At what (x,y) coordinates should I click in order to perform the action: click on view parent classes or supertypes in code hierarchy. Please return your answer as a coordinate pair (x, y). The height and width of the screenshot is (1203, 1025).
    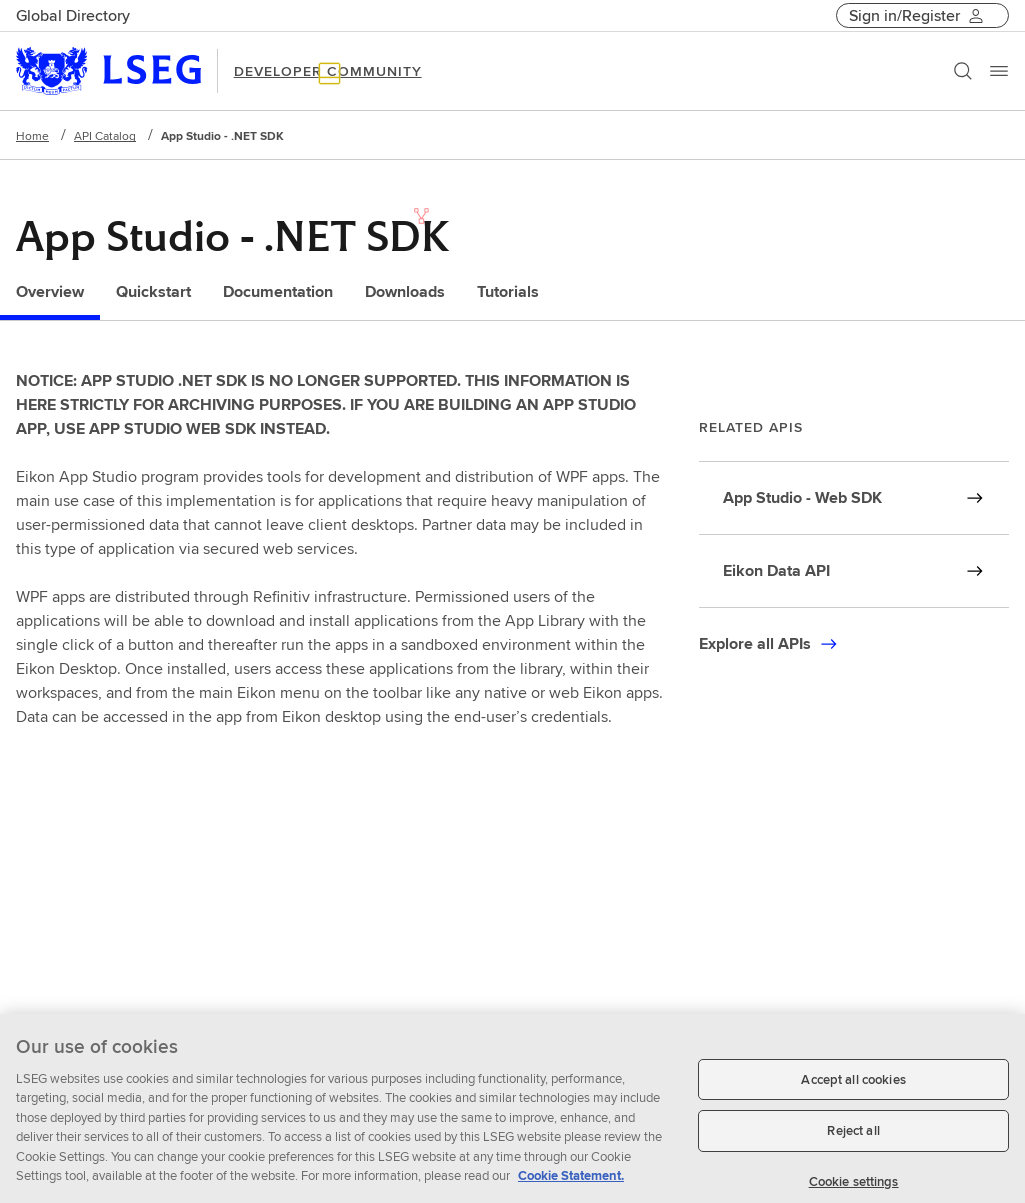
    Looking at the image, I should click on (422, 216).